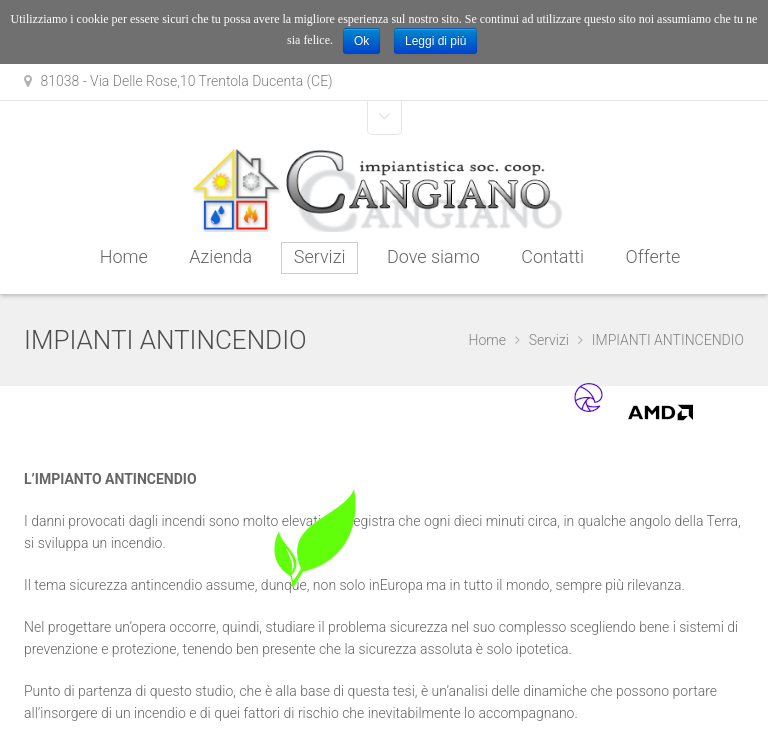 The image size is (768, 755). What do you see at coordinates (588, 397) in the screenshot?
I see `open the Breaker podcast app` at bounding box center [588, 397].